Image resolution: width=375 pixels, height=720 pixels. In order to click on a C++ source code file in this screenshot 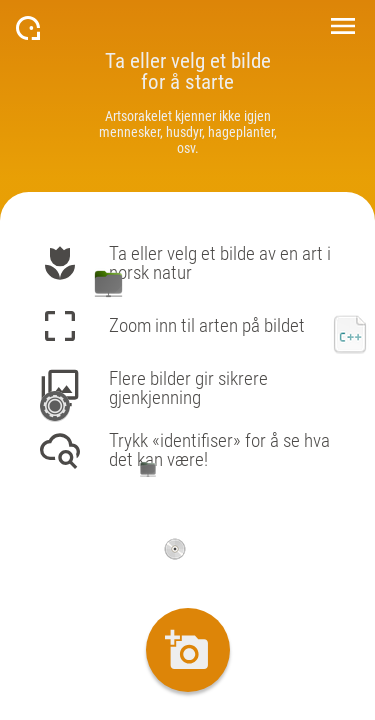, I will do `click(350, 334)`.